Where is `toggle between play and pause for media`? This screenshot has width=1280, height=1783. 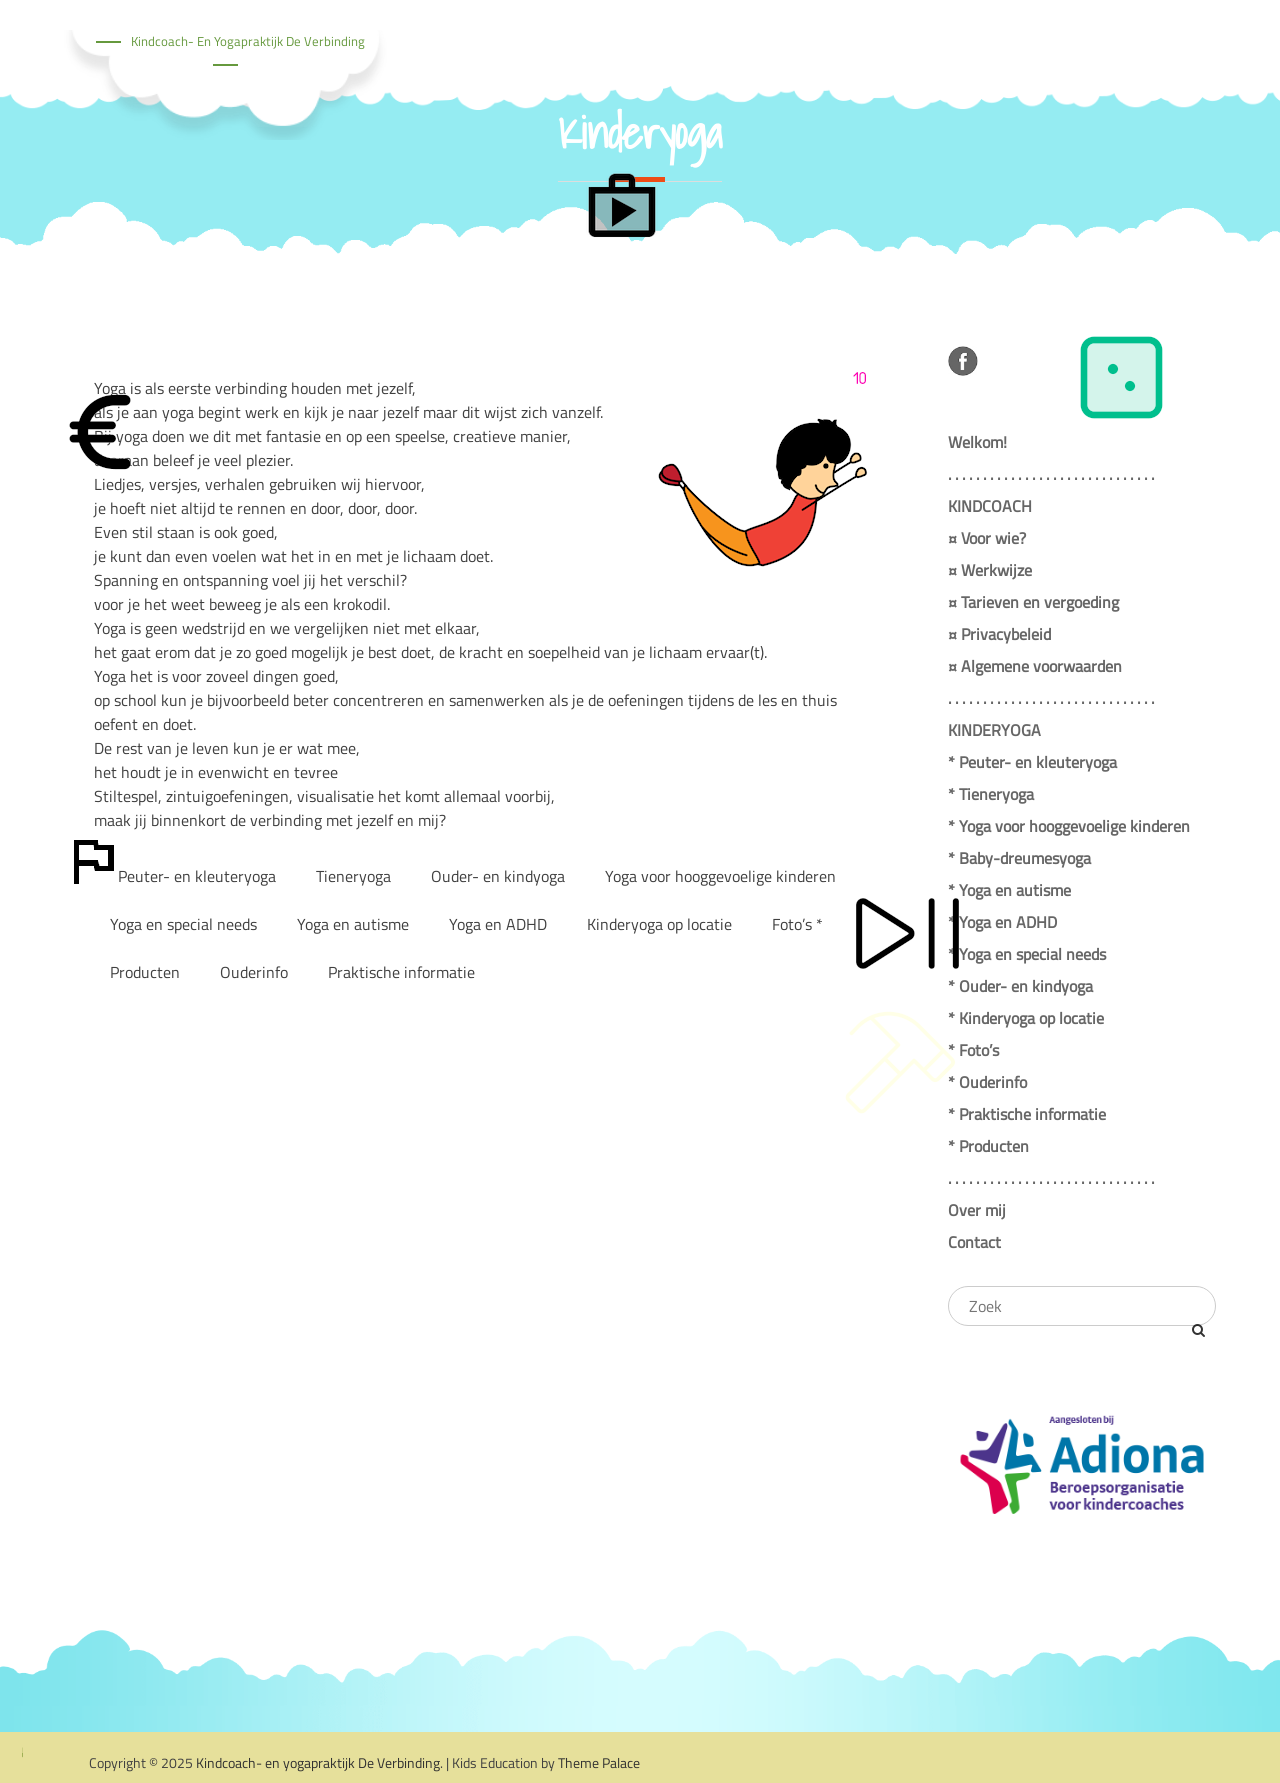
toggle between play and pause for media is located at coordinates (907, 933).